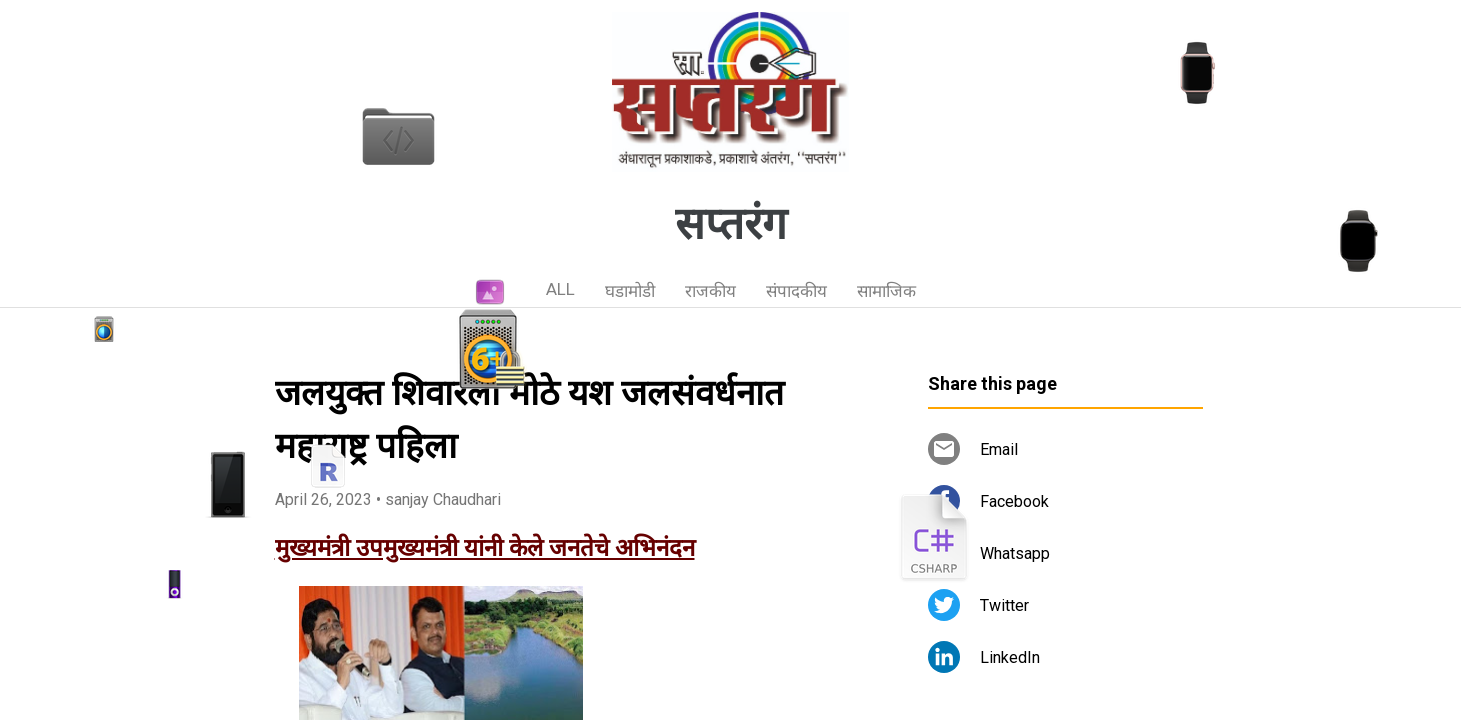 This screenshot has height=720, width=1461. I want to click on a C# source code file, so click(934, 538).